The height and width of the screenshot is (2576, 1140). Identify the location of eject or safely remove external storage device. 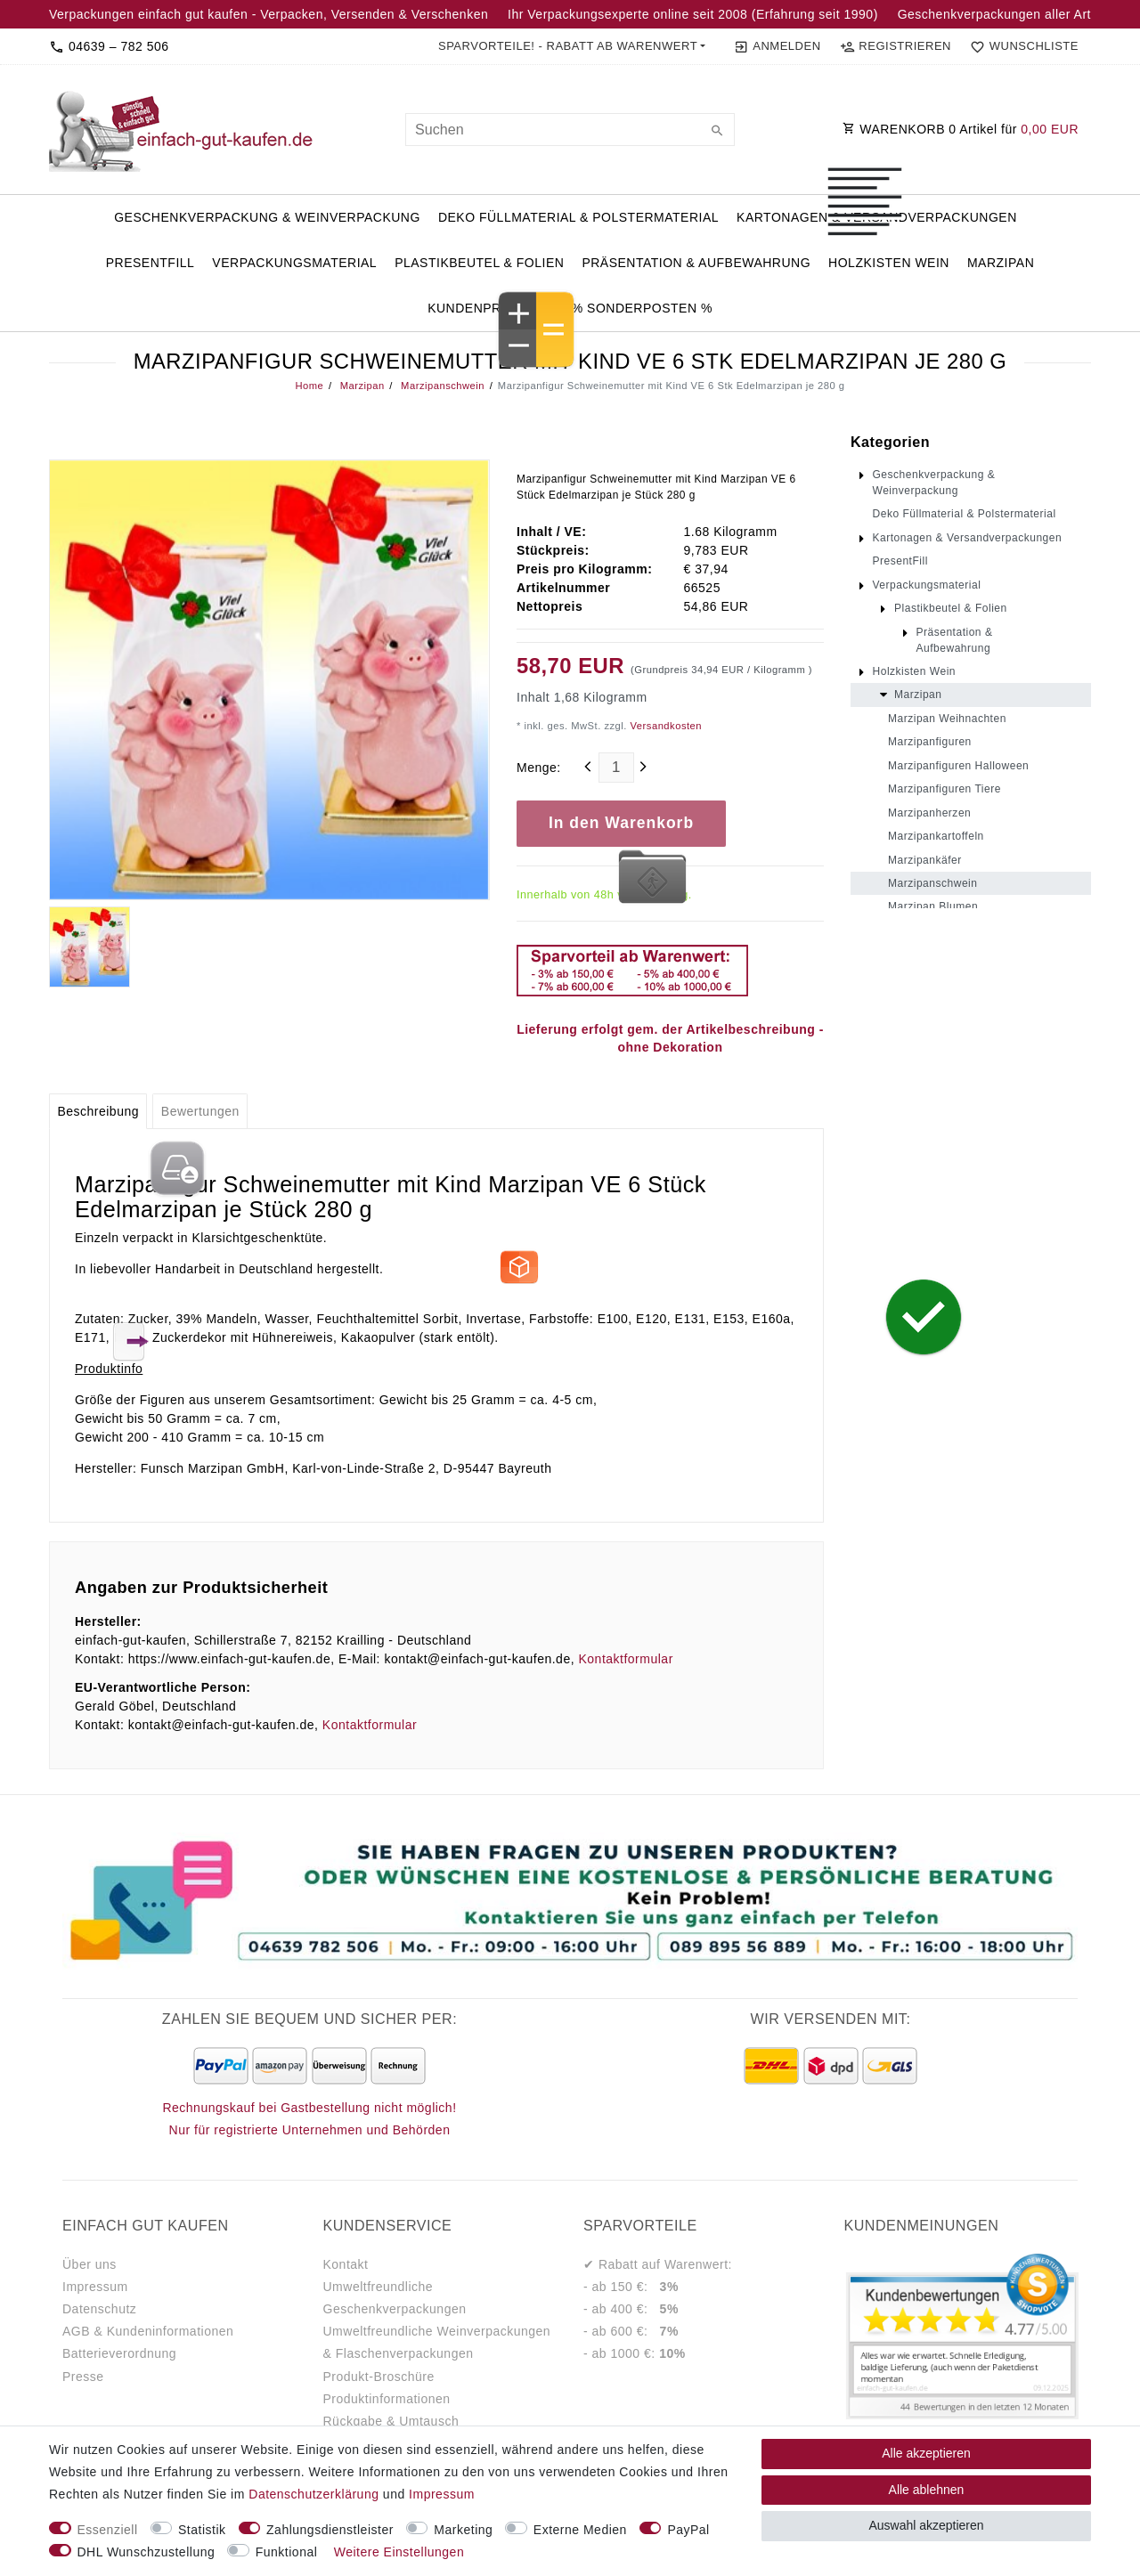
(177, 1169).